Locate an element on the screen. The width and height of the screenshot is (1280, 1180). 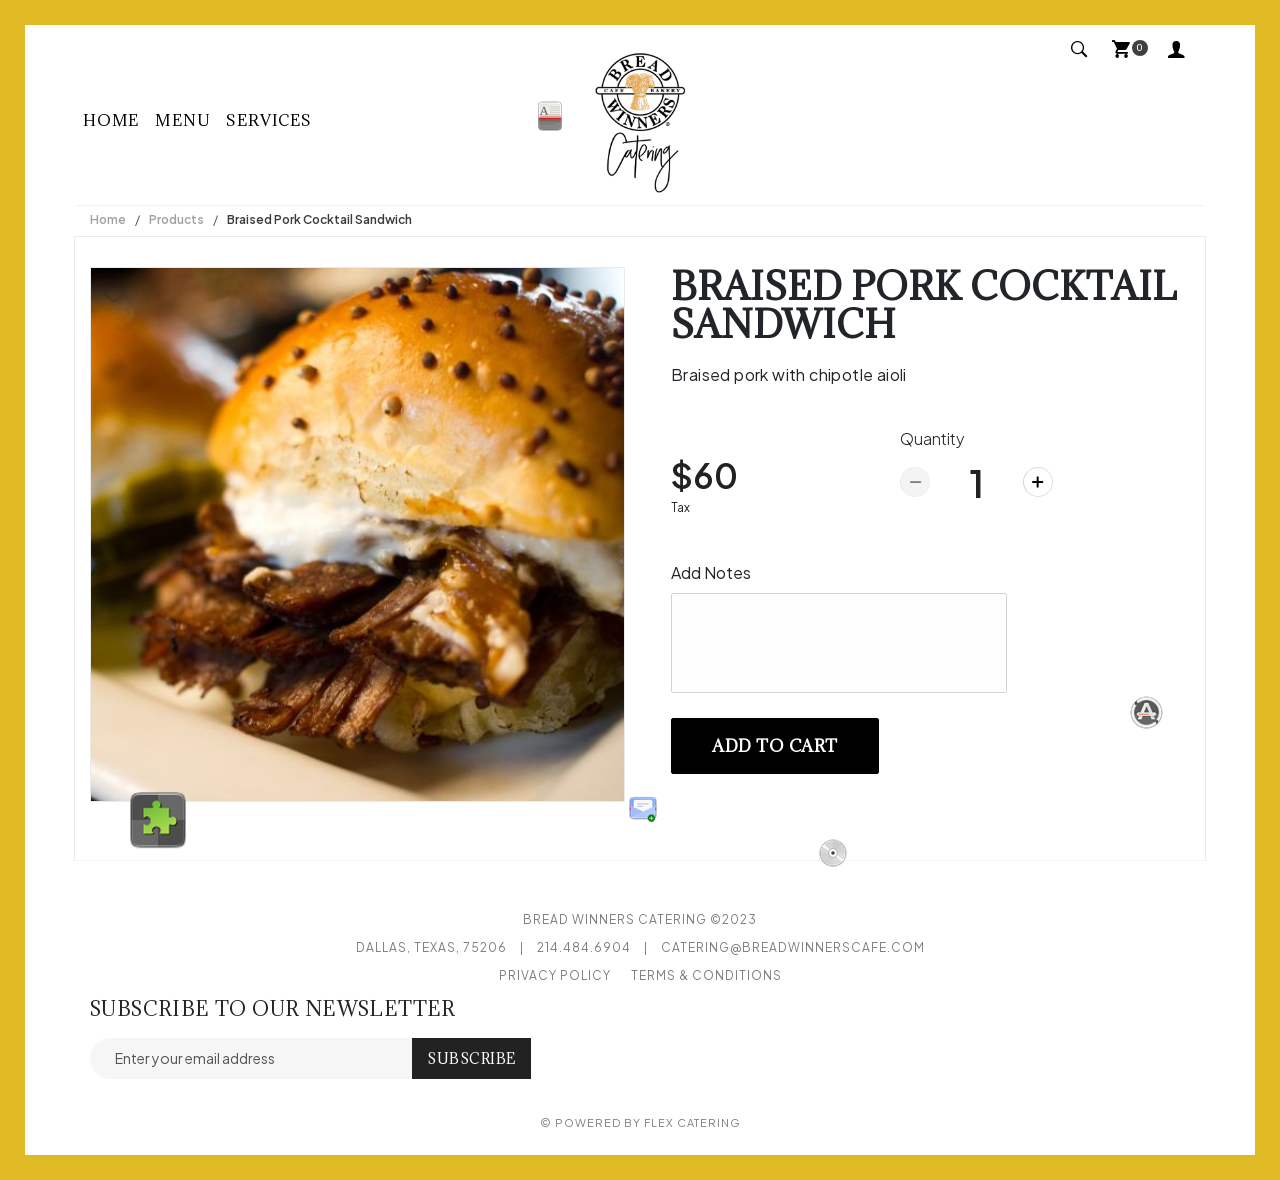
indicates a CD-R or writable disc drive is located at coordinates (833, 853).